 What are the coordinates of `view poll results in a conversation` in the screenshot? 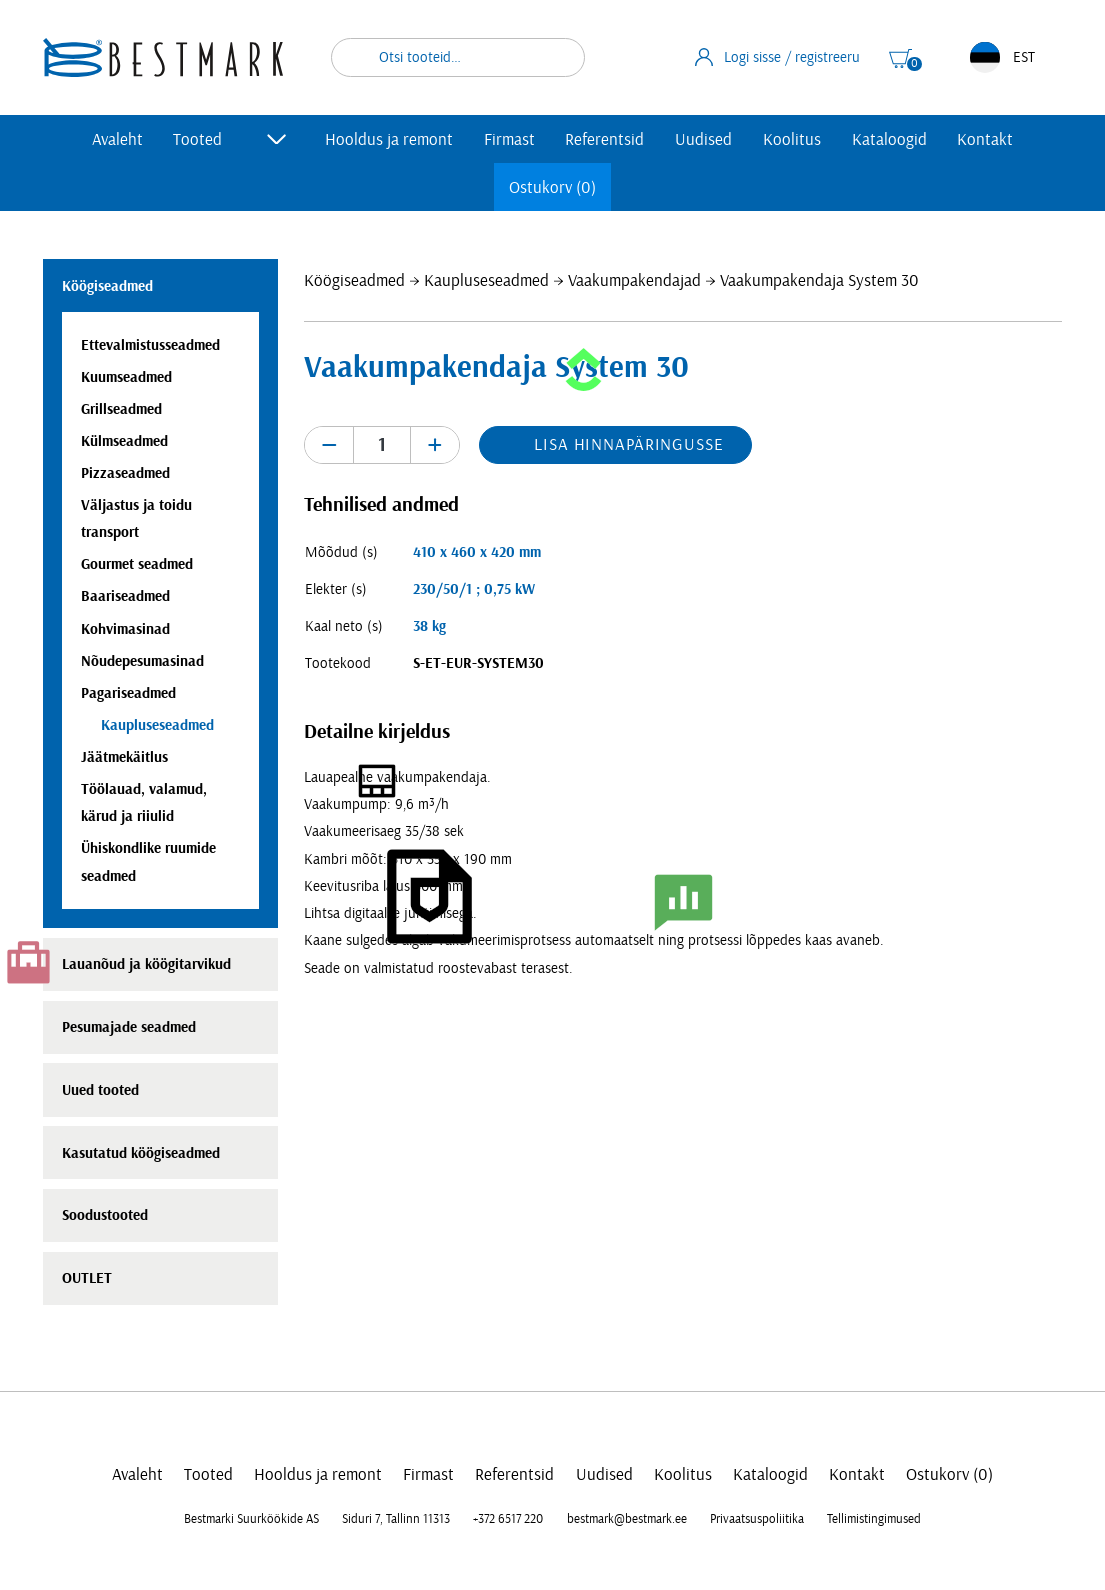 It's located at (683, 900).